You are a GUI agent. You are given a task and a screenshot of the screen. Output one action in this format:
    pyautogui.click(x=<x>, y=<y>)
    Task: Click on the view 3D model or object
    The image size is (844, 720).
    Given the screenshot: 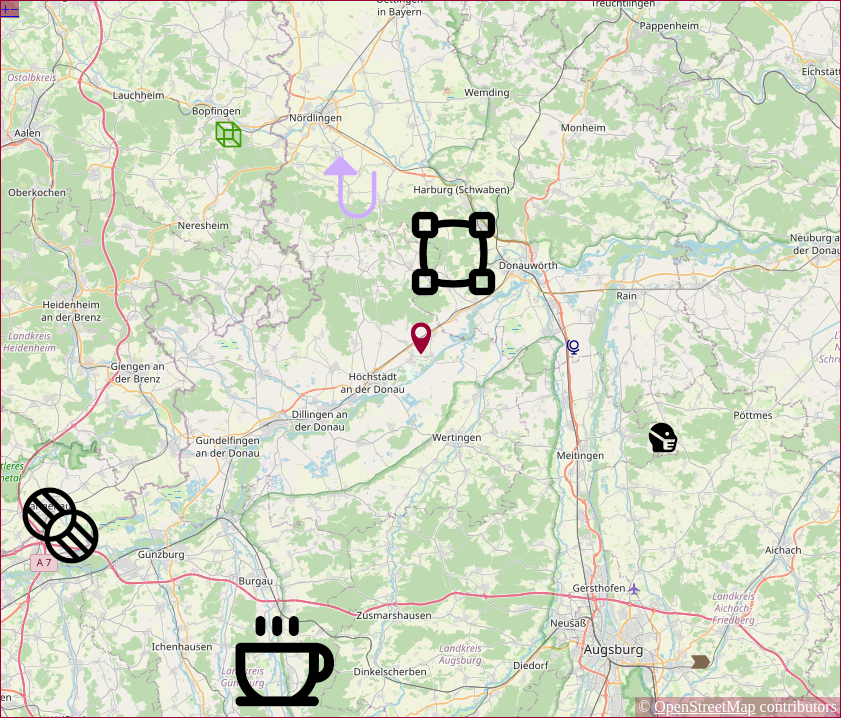 What is the action you would take?
    pyautogui.click(x=228, y=134)
    